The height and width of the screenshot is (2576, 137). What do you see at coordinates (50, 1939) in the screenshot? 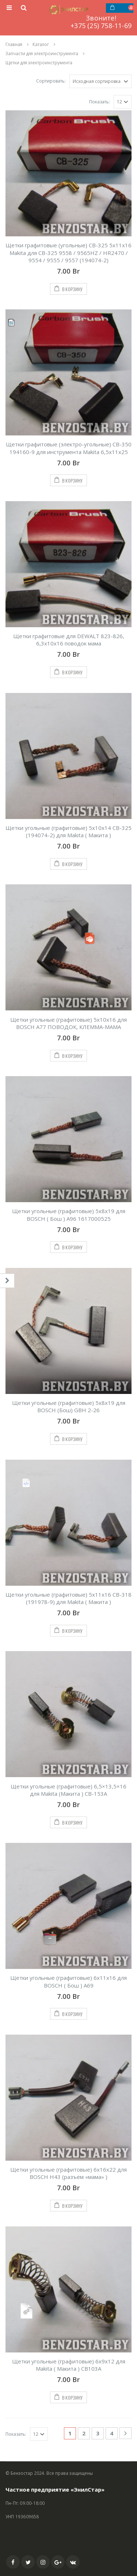
I see `open the file manager application` at bounding box center [50, 1939].